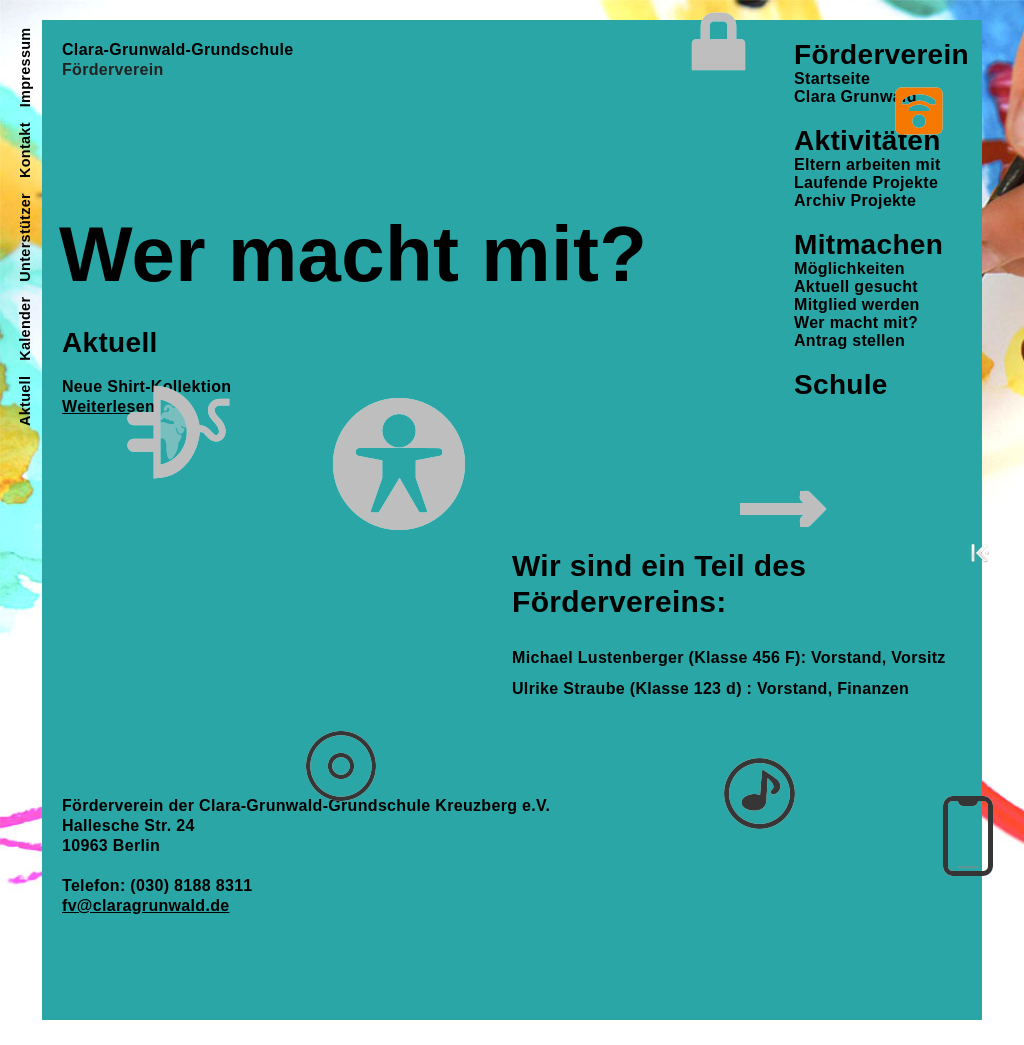  Describe the element at coordinates (759, 793) in the screenshot. I see `open cantata music player` at that location.